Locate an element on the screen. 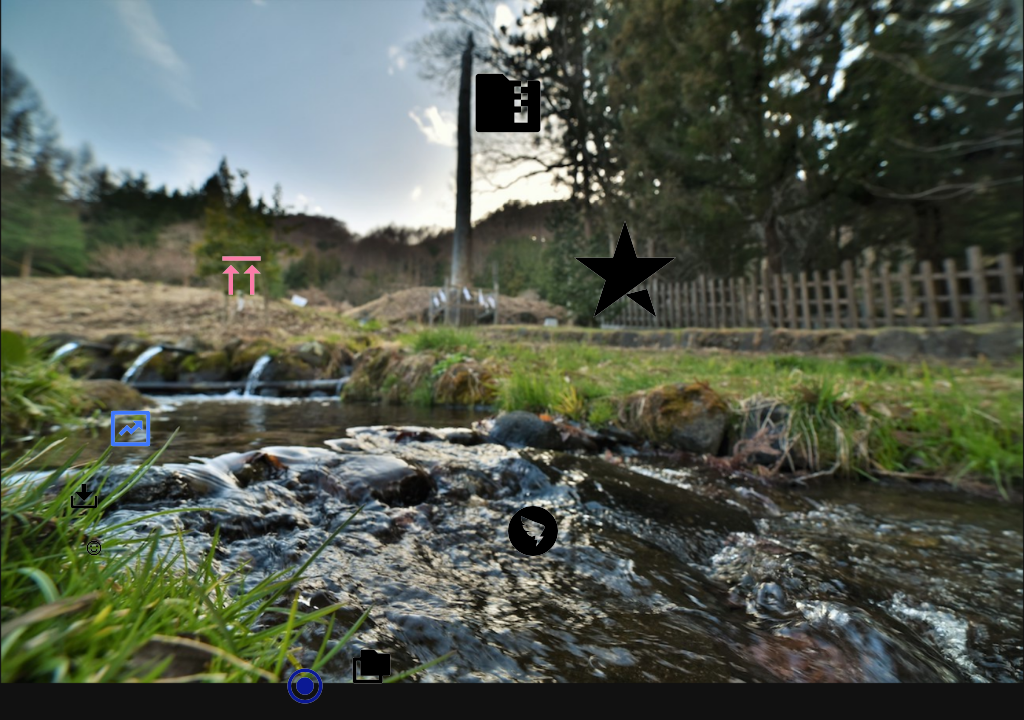 The width and height of the screenshot is (1024, 720). align selected content to the top edge is located at coordinates (241, 275).